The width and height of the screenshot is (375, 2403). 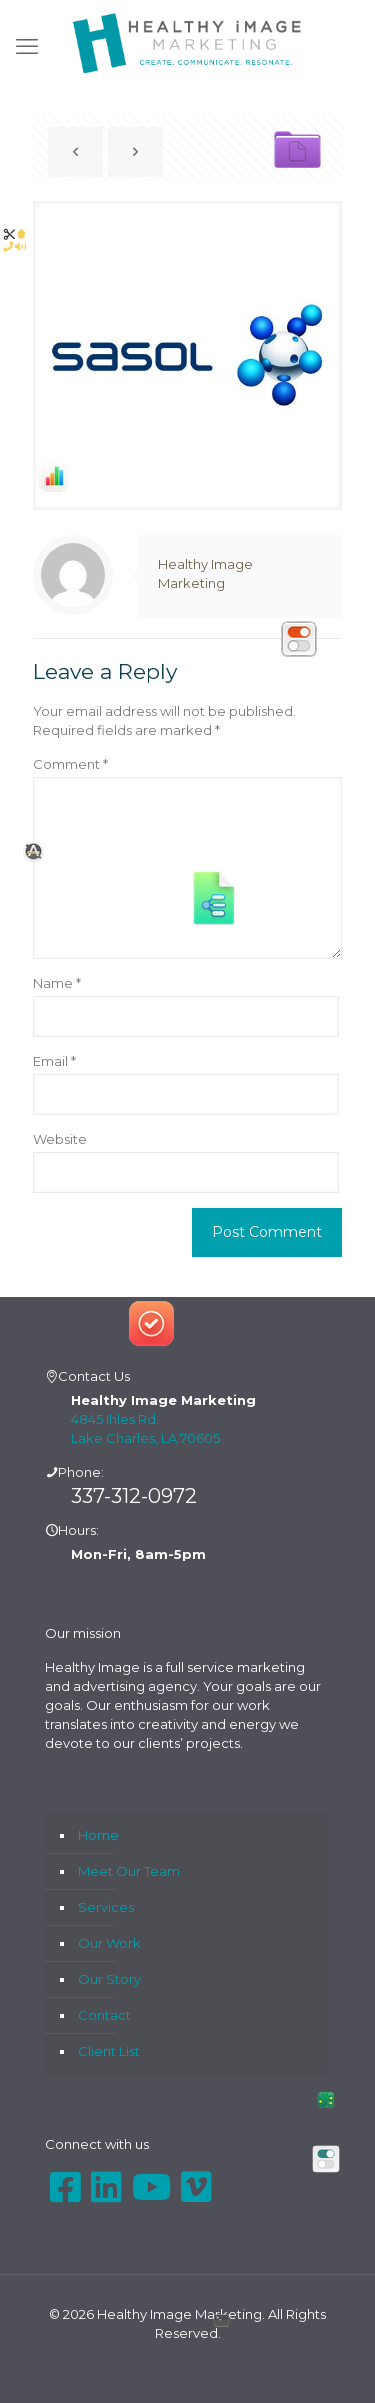 What do you see at coordinates (221, 2320) in the screenshot?
I see `open the terminal application` at bounding box center [221, 2320].